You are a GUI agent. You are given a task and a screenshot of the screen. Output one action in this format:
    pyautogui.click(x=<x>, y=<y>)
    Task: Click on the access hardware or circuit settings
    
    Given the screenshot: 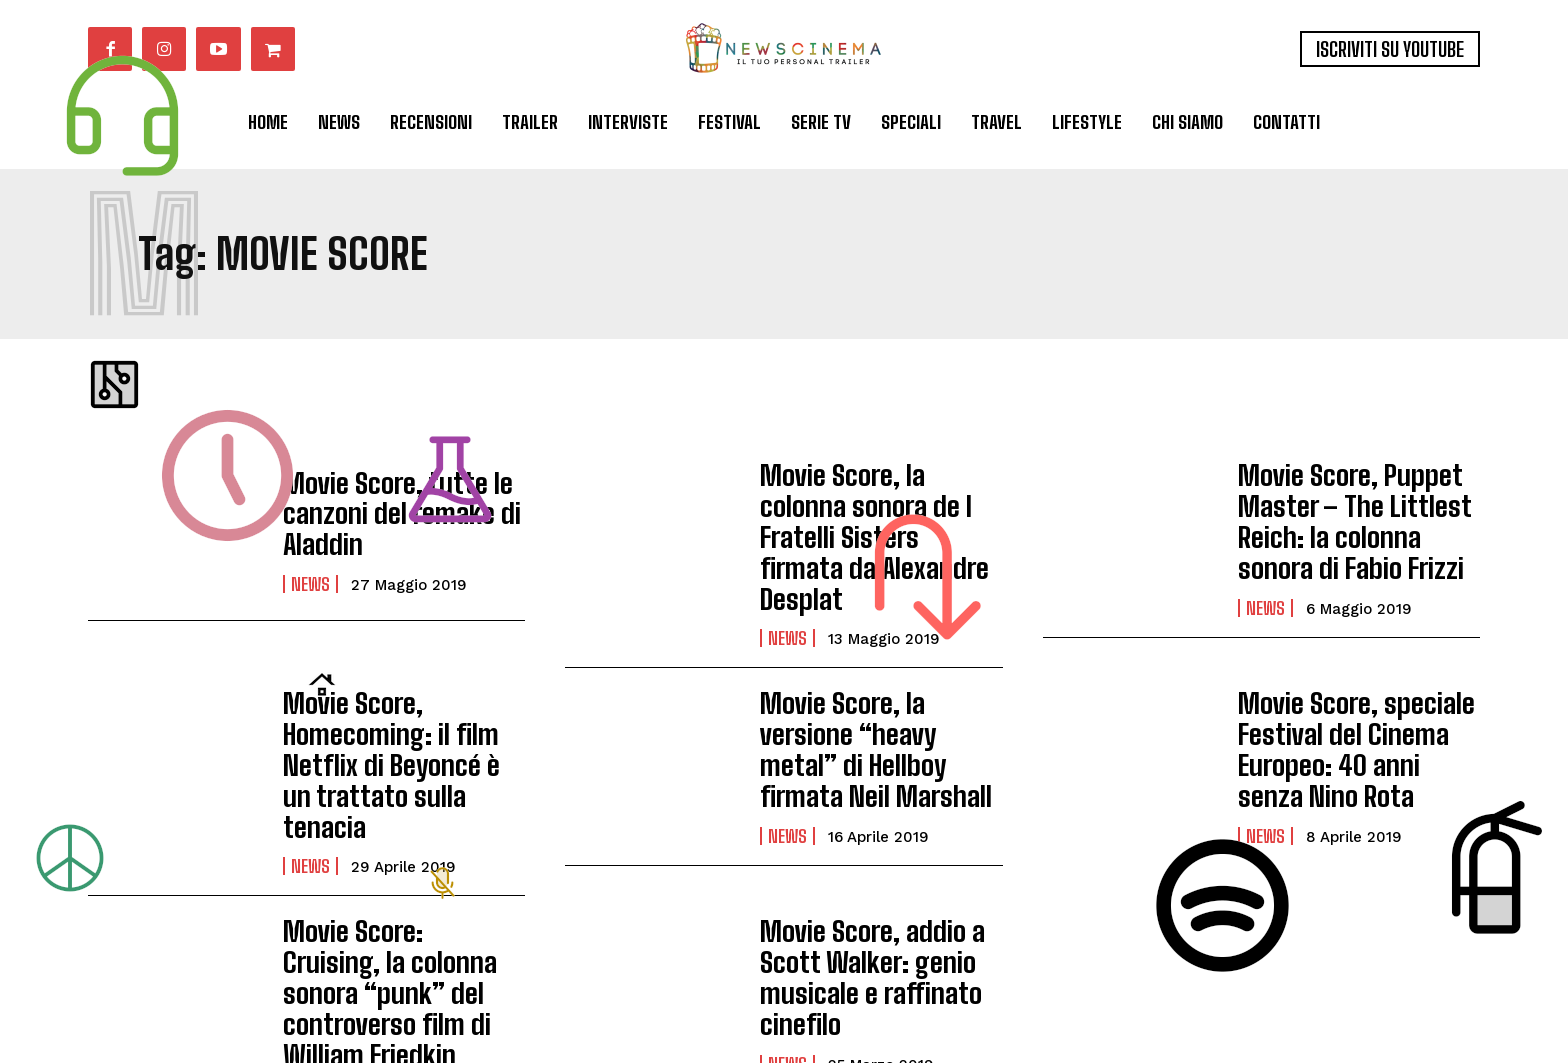 What is the action you would take?
    pyautogui.click(x=114, y=384)
    